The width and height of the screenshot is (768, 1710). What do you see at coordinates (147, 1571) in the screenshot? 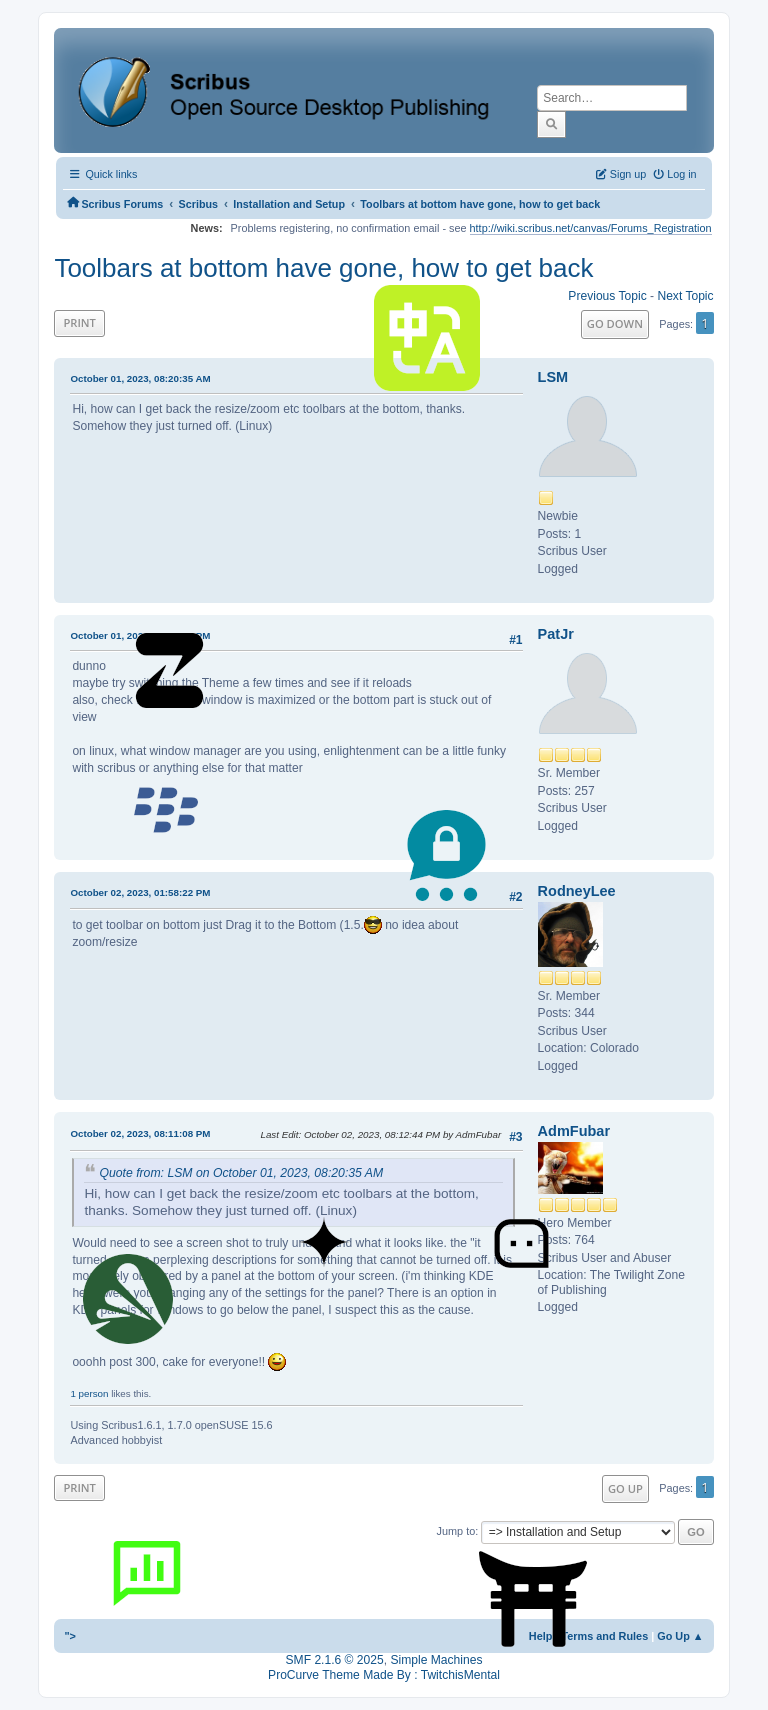
I see `create a poll in chat` at bounding box center [147, 1571].